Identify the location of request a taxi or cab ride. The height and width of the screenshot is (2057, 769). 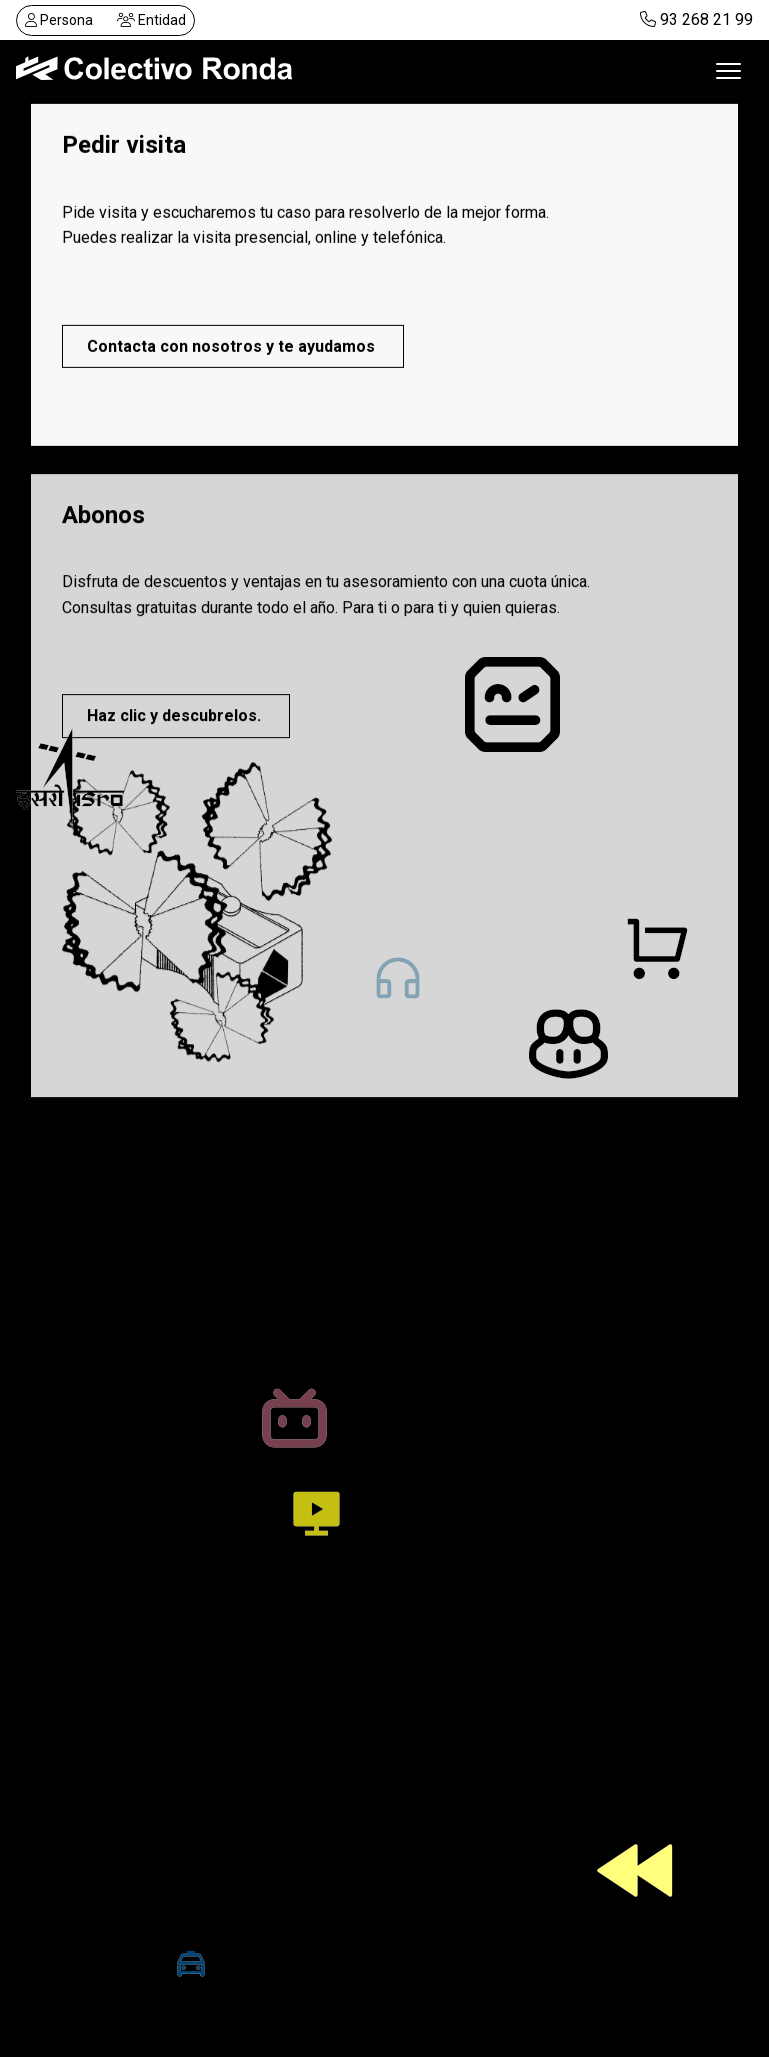
(191, 1963).